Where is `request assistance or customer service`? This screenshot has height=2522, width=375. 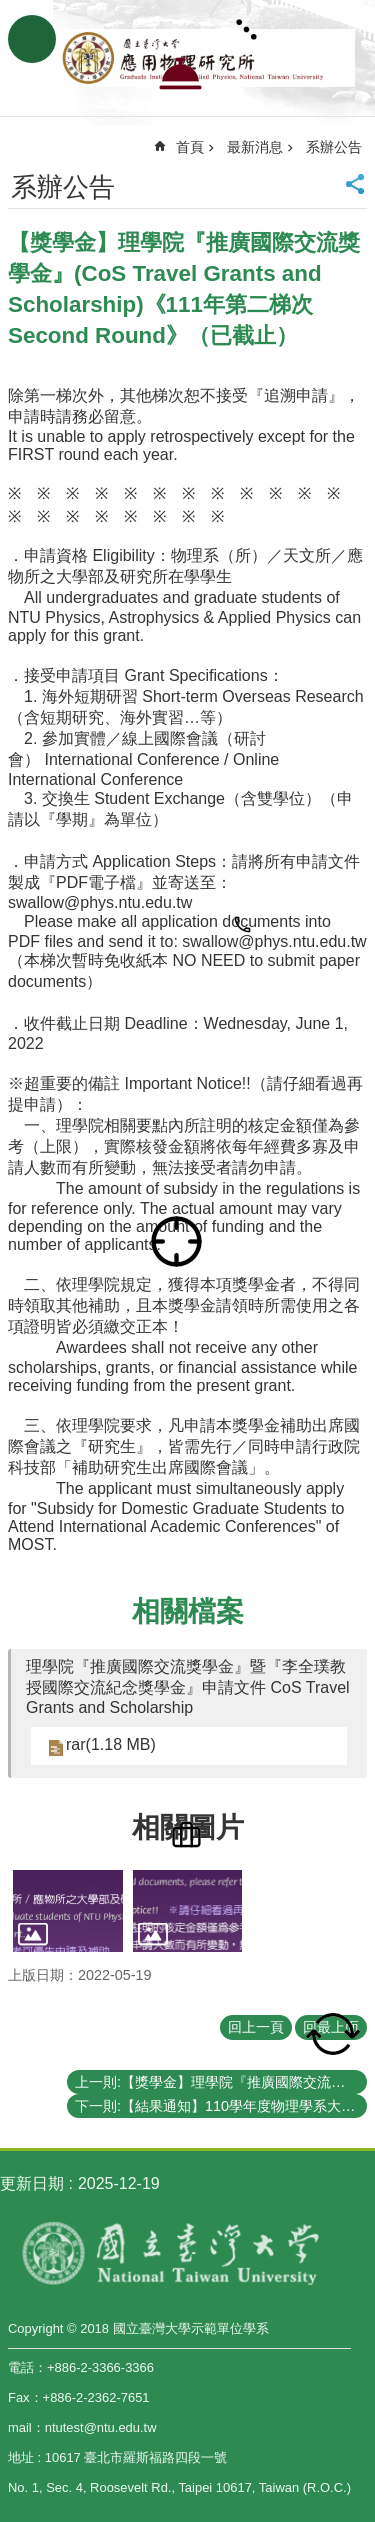 request assistance or customer service is located at coordinates (180, 73).